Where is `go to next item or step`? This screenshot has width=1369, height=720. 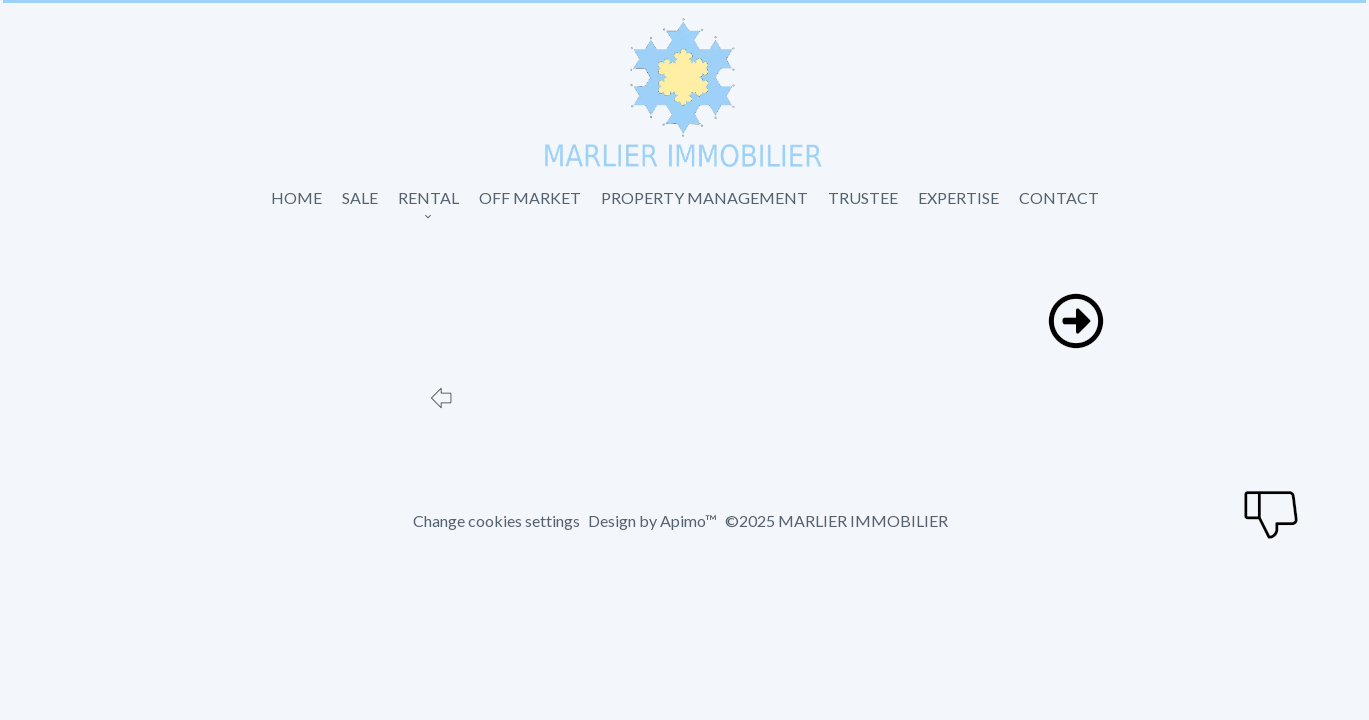
go to next item or step is located at coordinates (1076, 321).